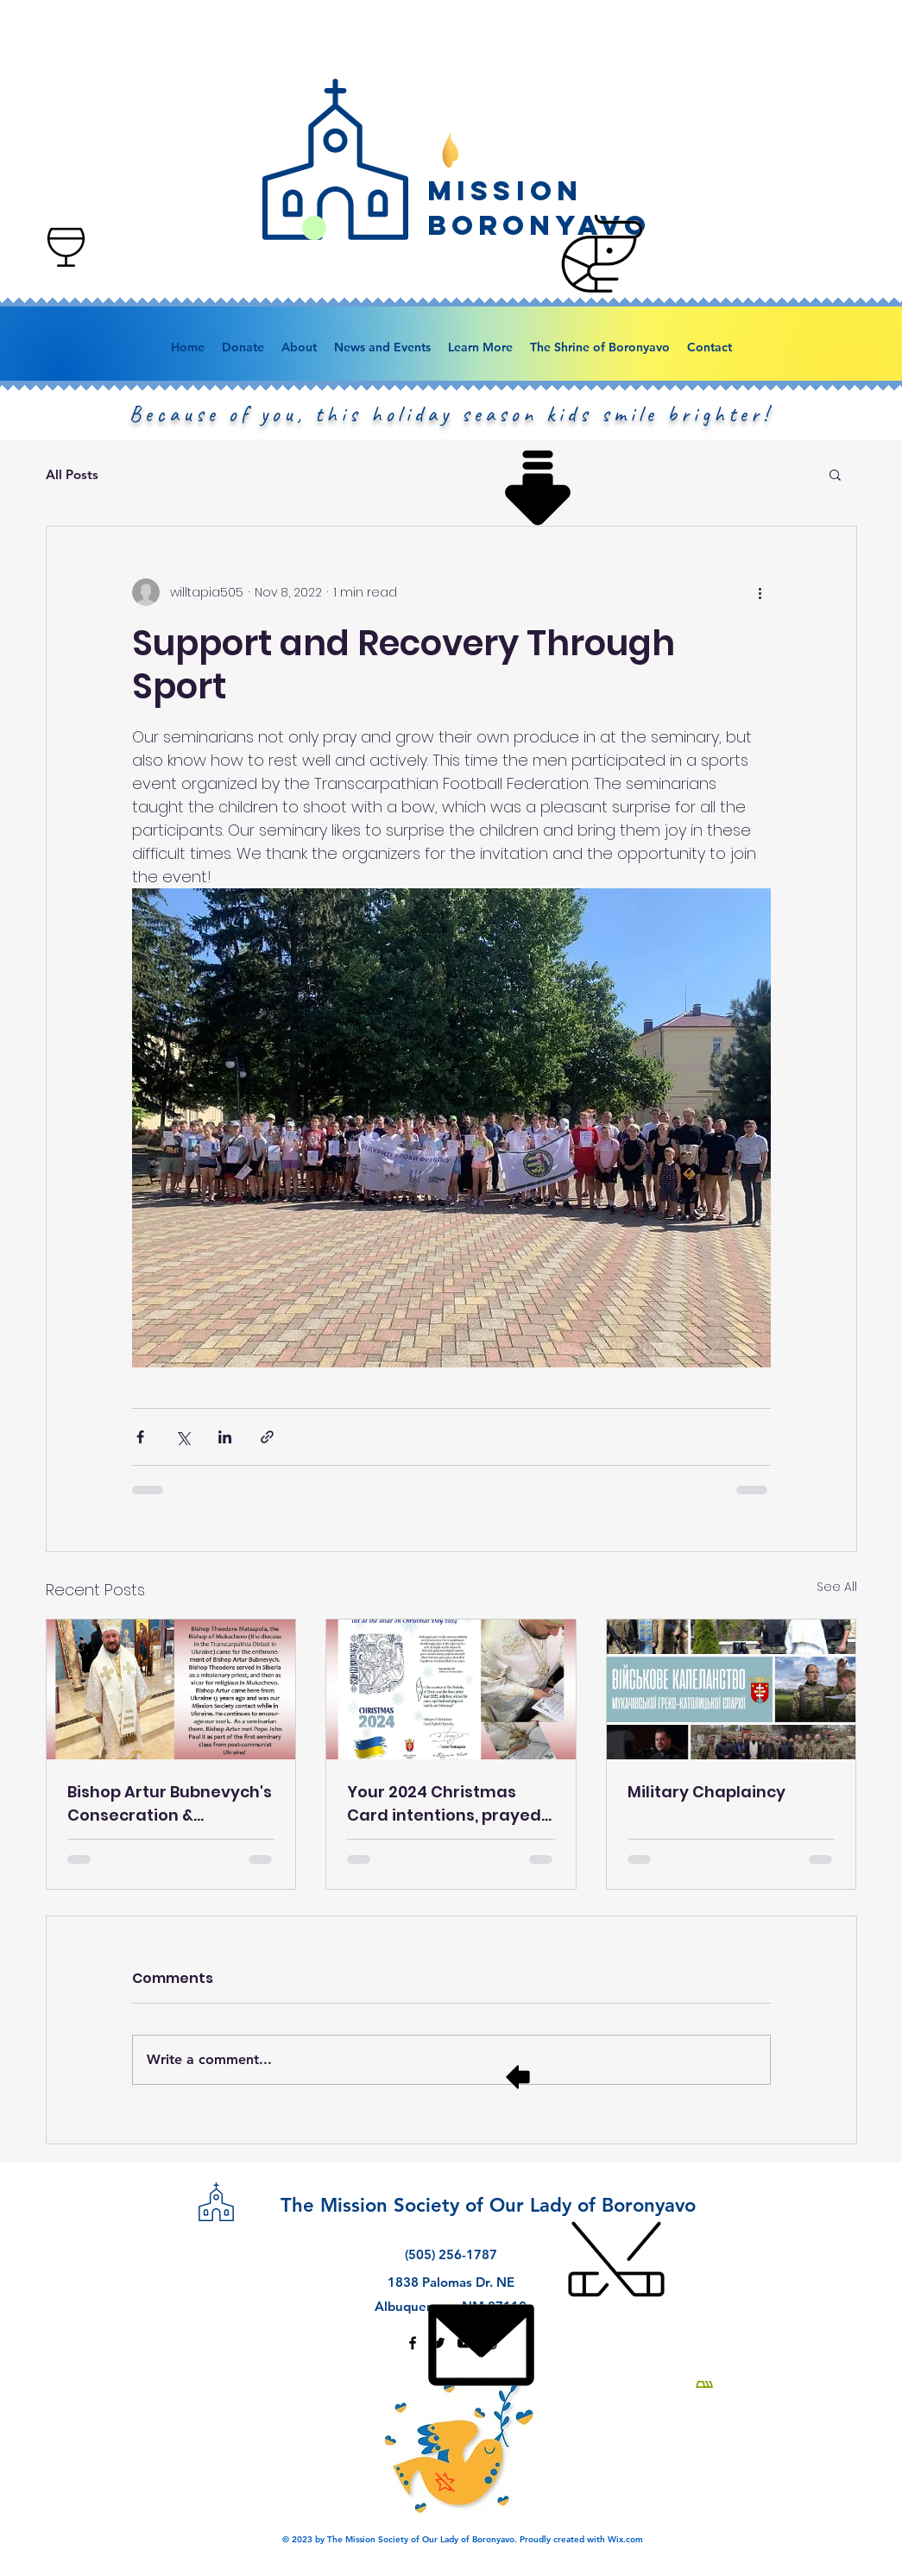 This screenshot has width=902, height=2576. Describe the element at coordinates (616, 2259) in the screenshot. I see `view hockey scores or game updates` at that location.